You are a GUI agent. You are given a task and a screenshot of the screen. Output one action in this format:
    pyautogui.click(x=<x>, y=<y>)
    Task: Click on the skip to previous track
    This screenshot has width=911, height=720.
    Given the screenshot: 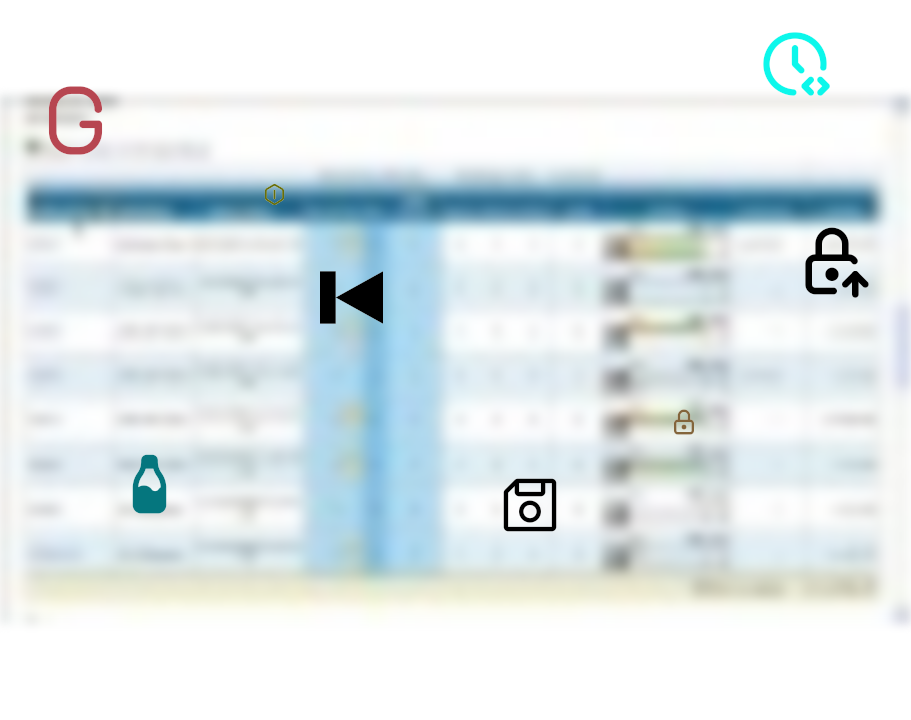 What is the action you would take?
    pyautogui.click(x=351, y=297)
    